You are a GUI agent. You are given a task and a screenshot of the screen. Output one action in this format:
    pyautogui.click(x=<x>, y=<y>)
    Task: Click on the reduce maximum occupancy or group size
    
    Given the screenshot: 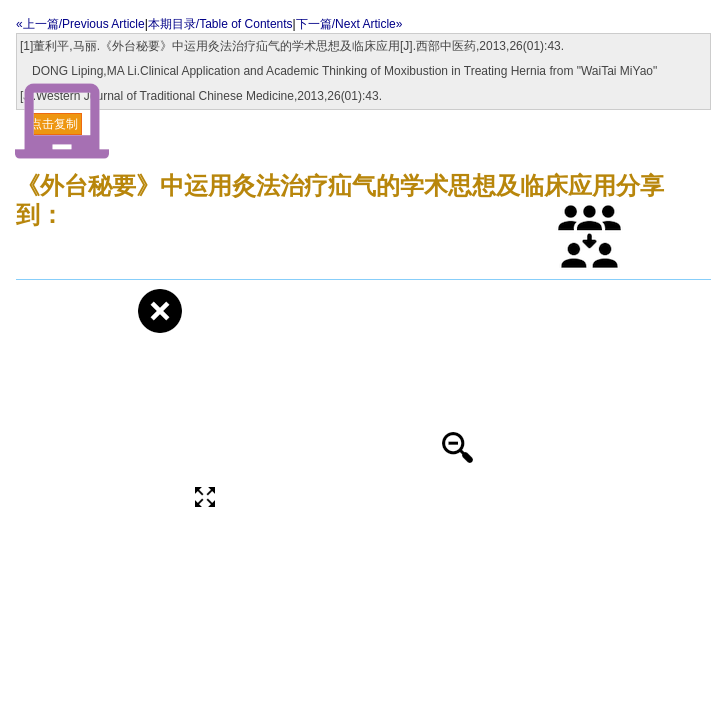 What is the action you would take?
    pyautogui.click(x=589, y=236)
    